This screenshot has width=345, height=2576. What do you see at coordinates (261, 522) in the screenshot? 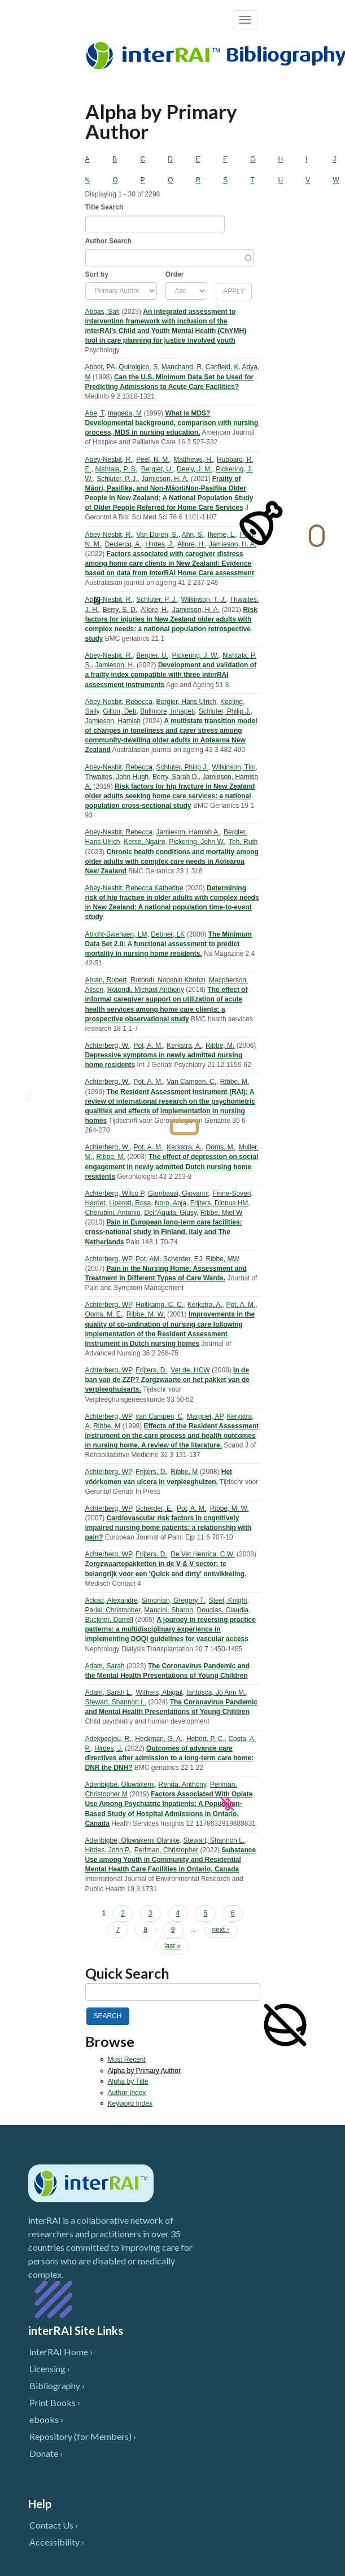
I see `filter recipes by meat dishes` at bounding box center [261, 522].